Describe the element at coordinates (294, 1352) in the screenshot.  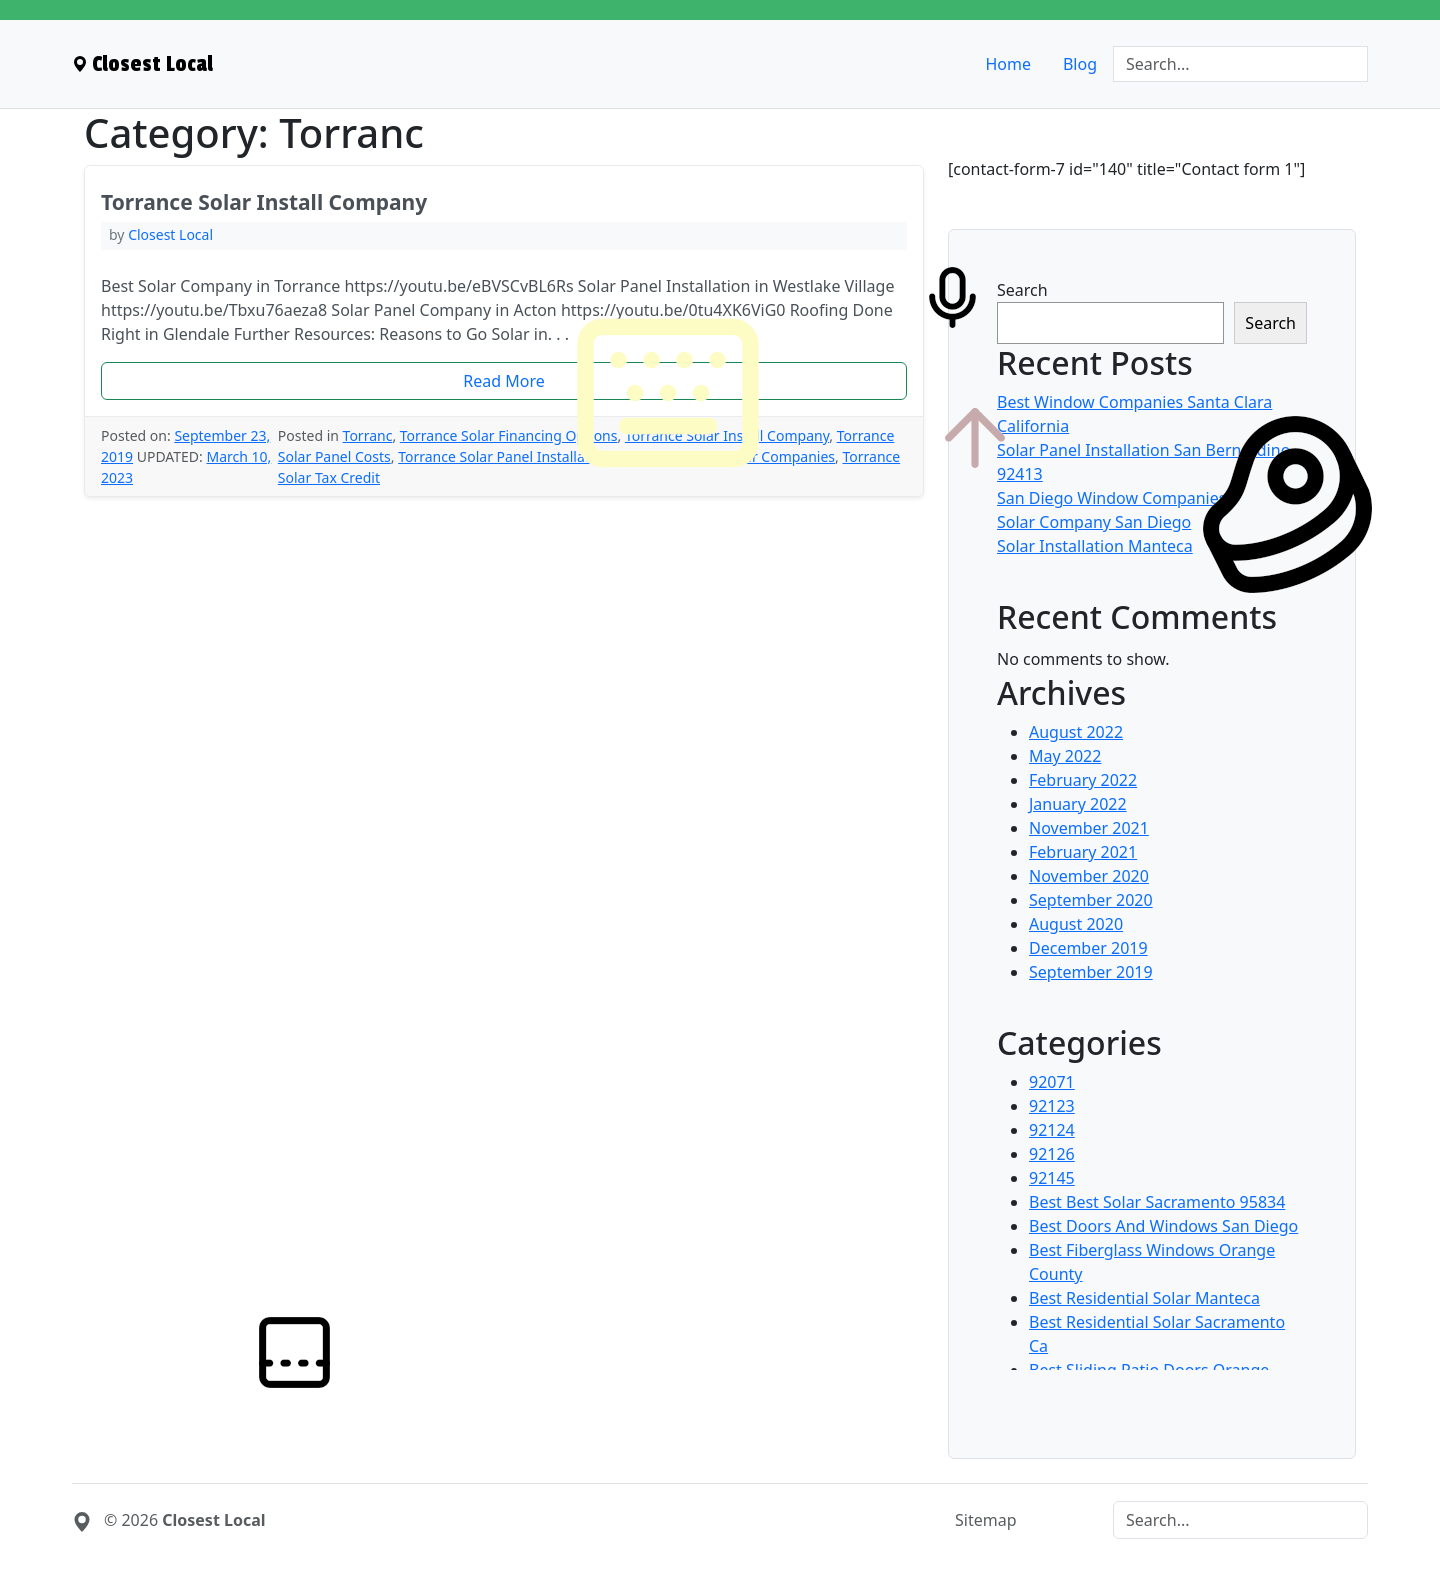
I see `toggle bottom panel visibility` at that location.